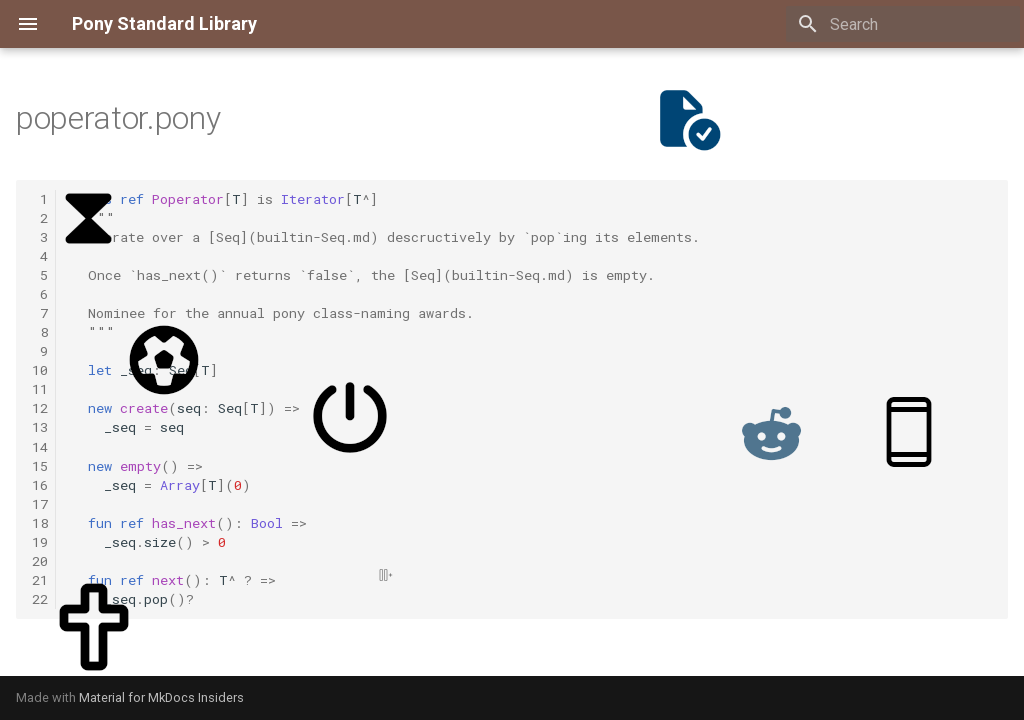 The image size is (1024, 720). What do you see at coordinates (909, 432) in the screenshot?
I see `switch to mobile view` at bounding box center [909, 432].